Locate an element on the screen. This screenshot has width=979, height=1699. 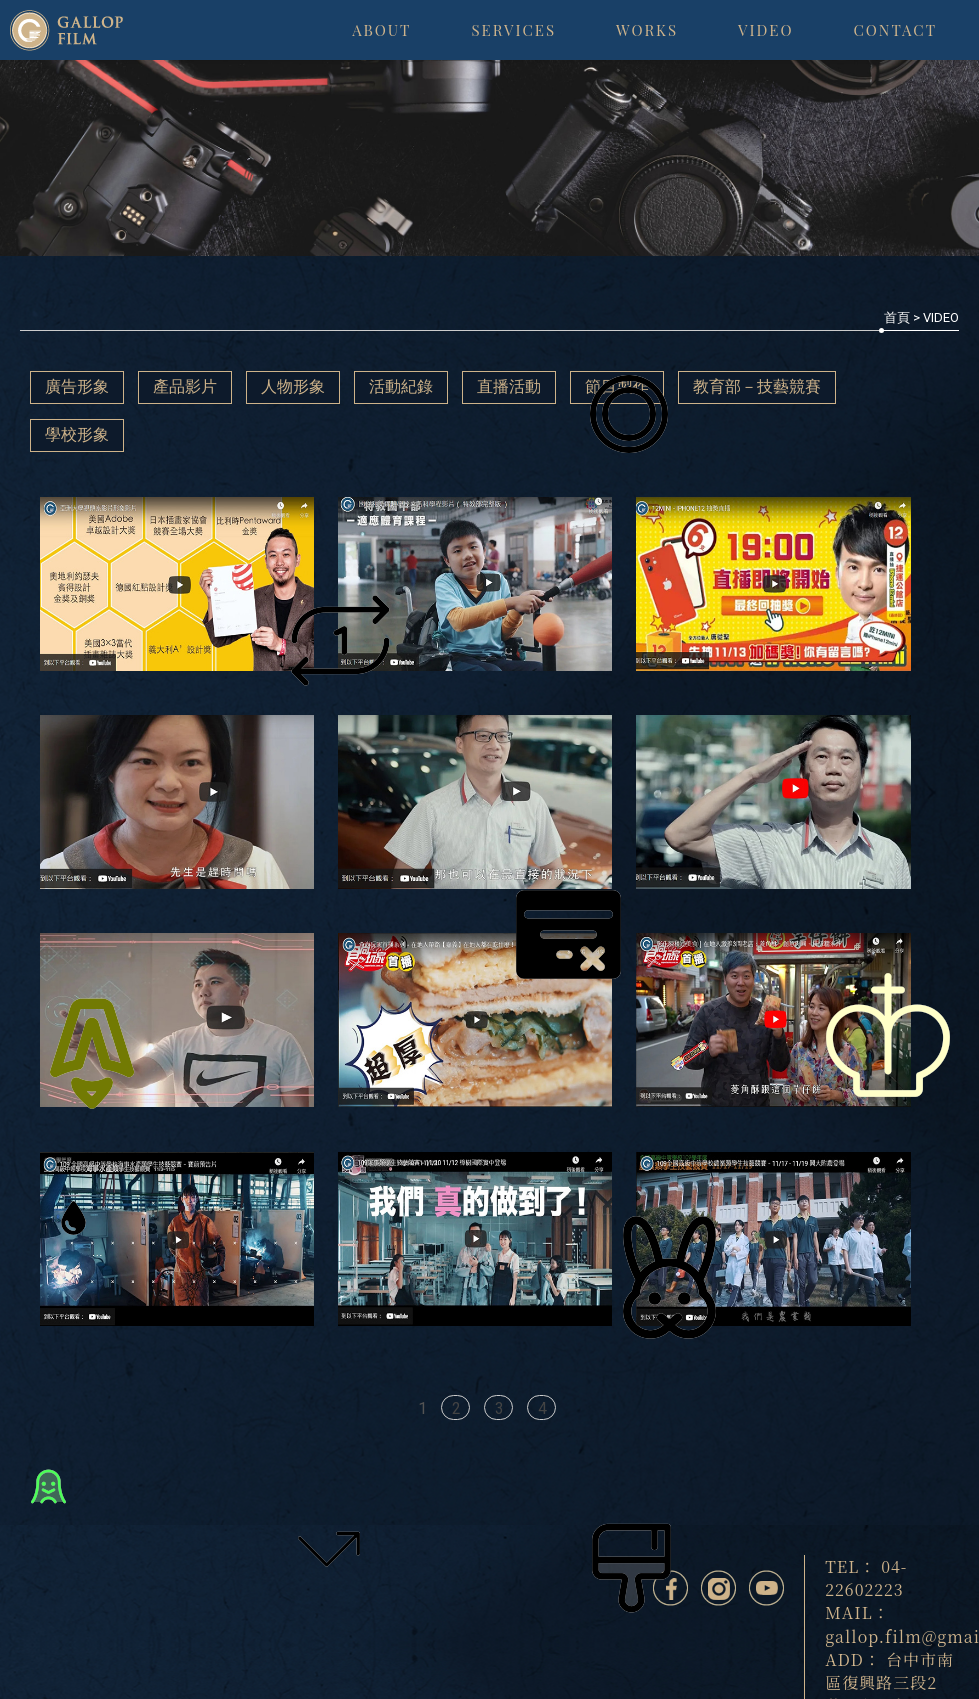
astro framework logo is located at coordinates (92, 1051).